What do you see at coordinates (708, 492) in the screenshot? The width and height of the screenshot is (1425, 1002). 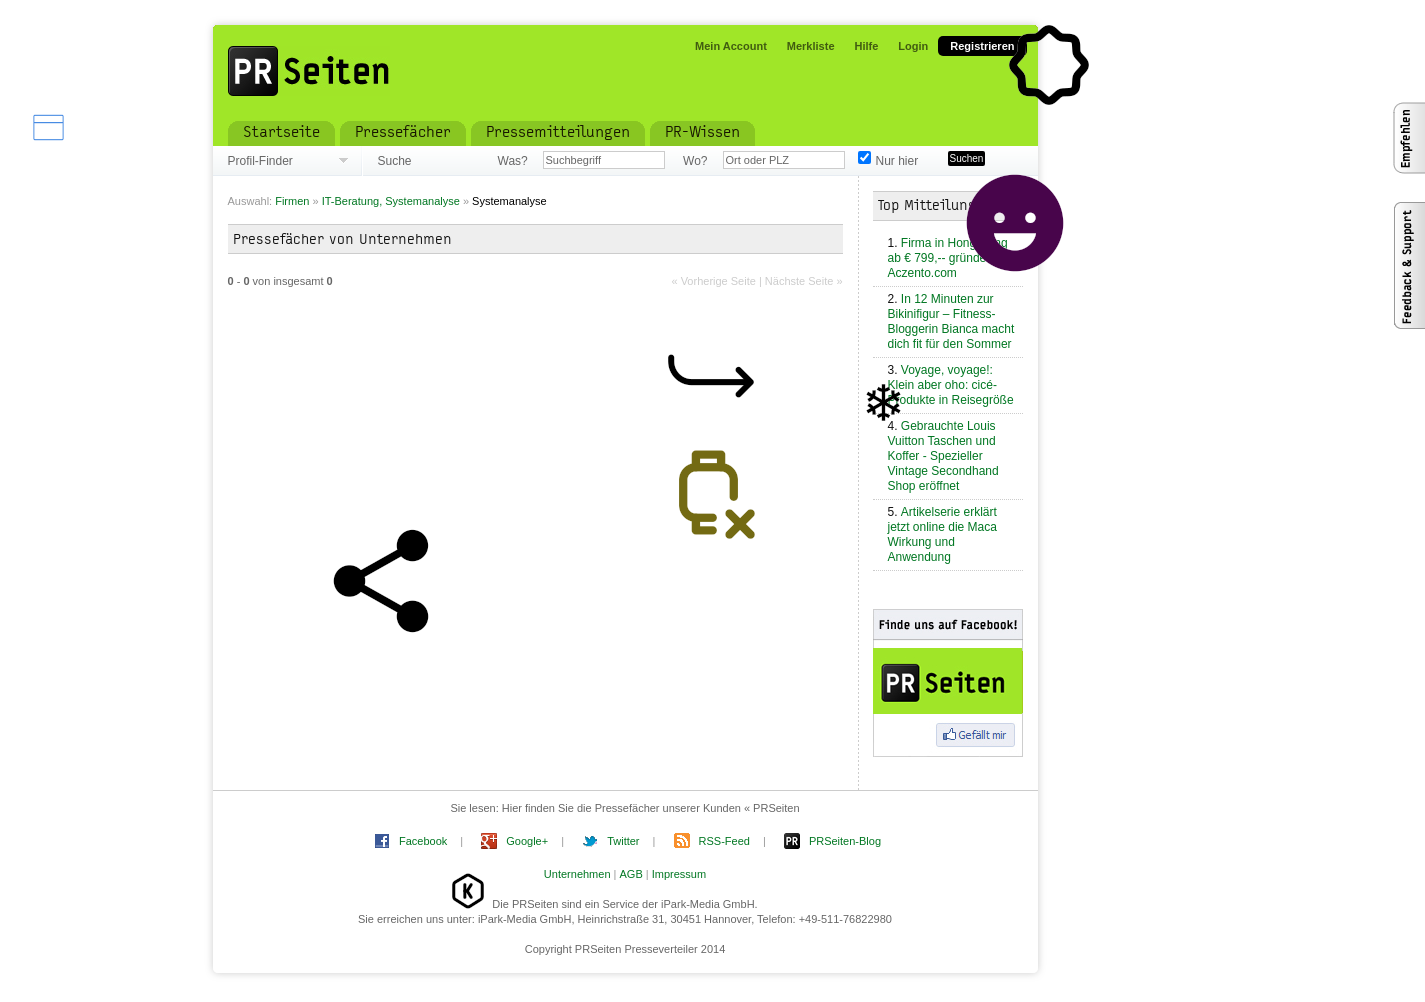 I see `disconnect or unpair smartwatch` at bounding box center [708, 492].